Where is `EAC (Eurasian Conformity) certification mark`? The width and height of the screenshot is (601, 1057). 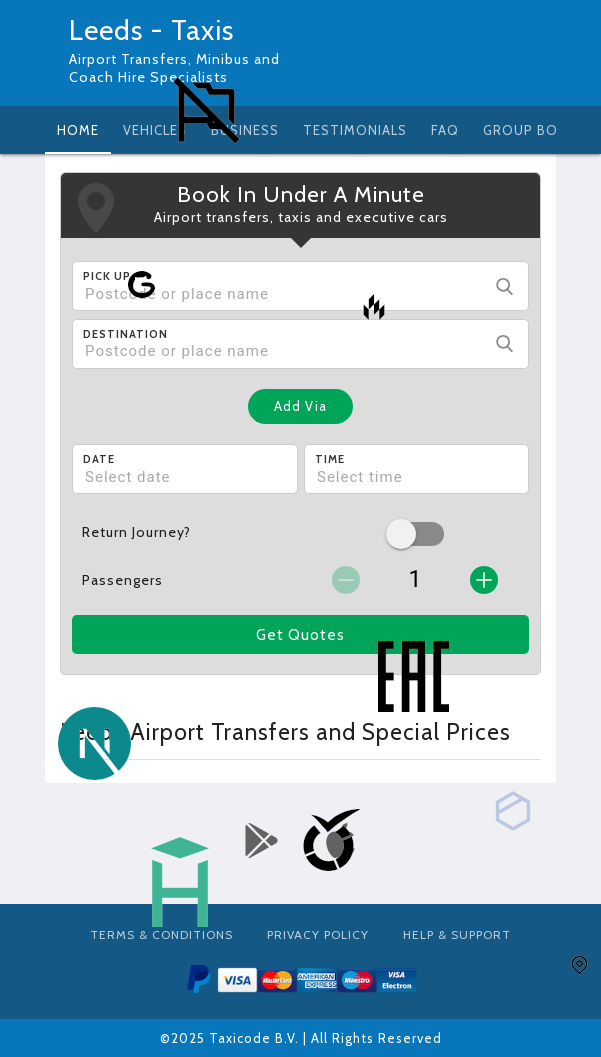
EAC (Eurasian Conformity) certification mark is located at coordinates (413, 676).